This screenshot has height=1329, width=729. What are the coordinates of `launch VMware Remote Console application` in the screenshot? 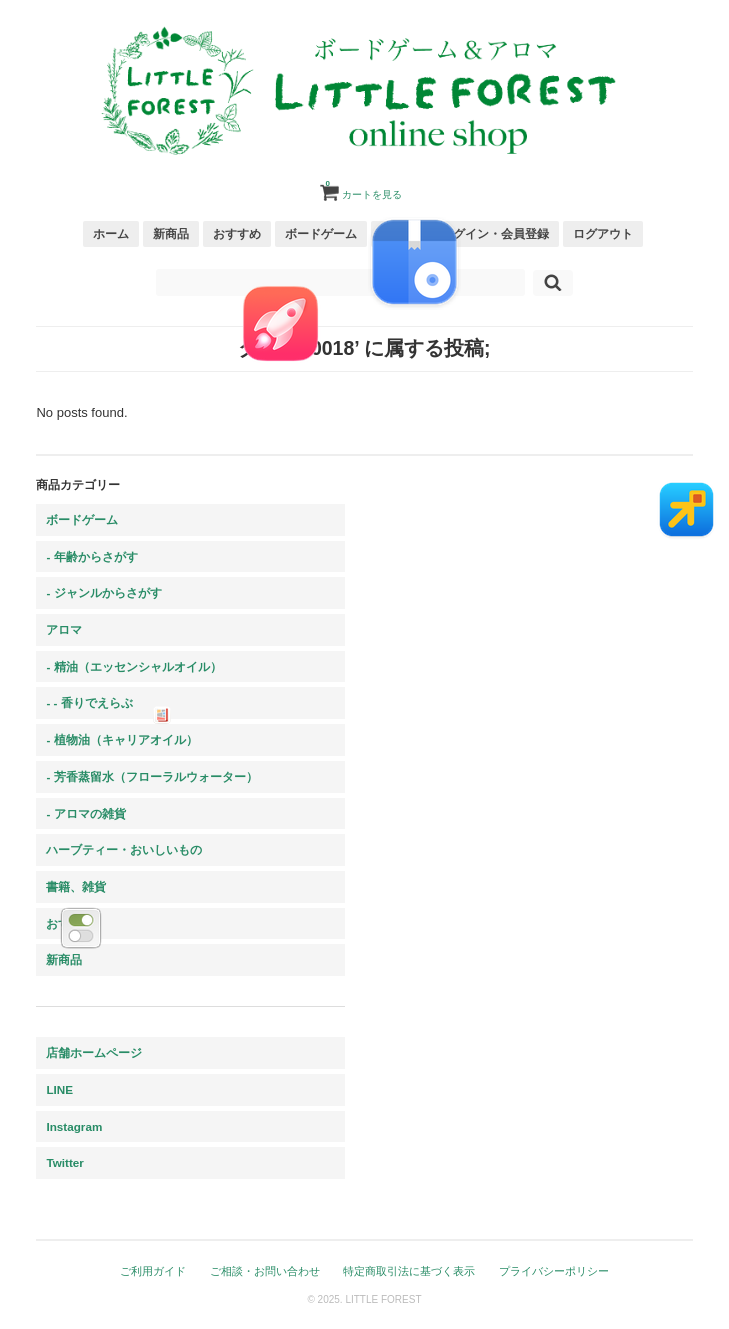 It's located at (686, 509).